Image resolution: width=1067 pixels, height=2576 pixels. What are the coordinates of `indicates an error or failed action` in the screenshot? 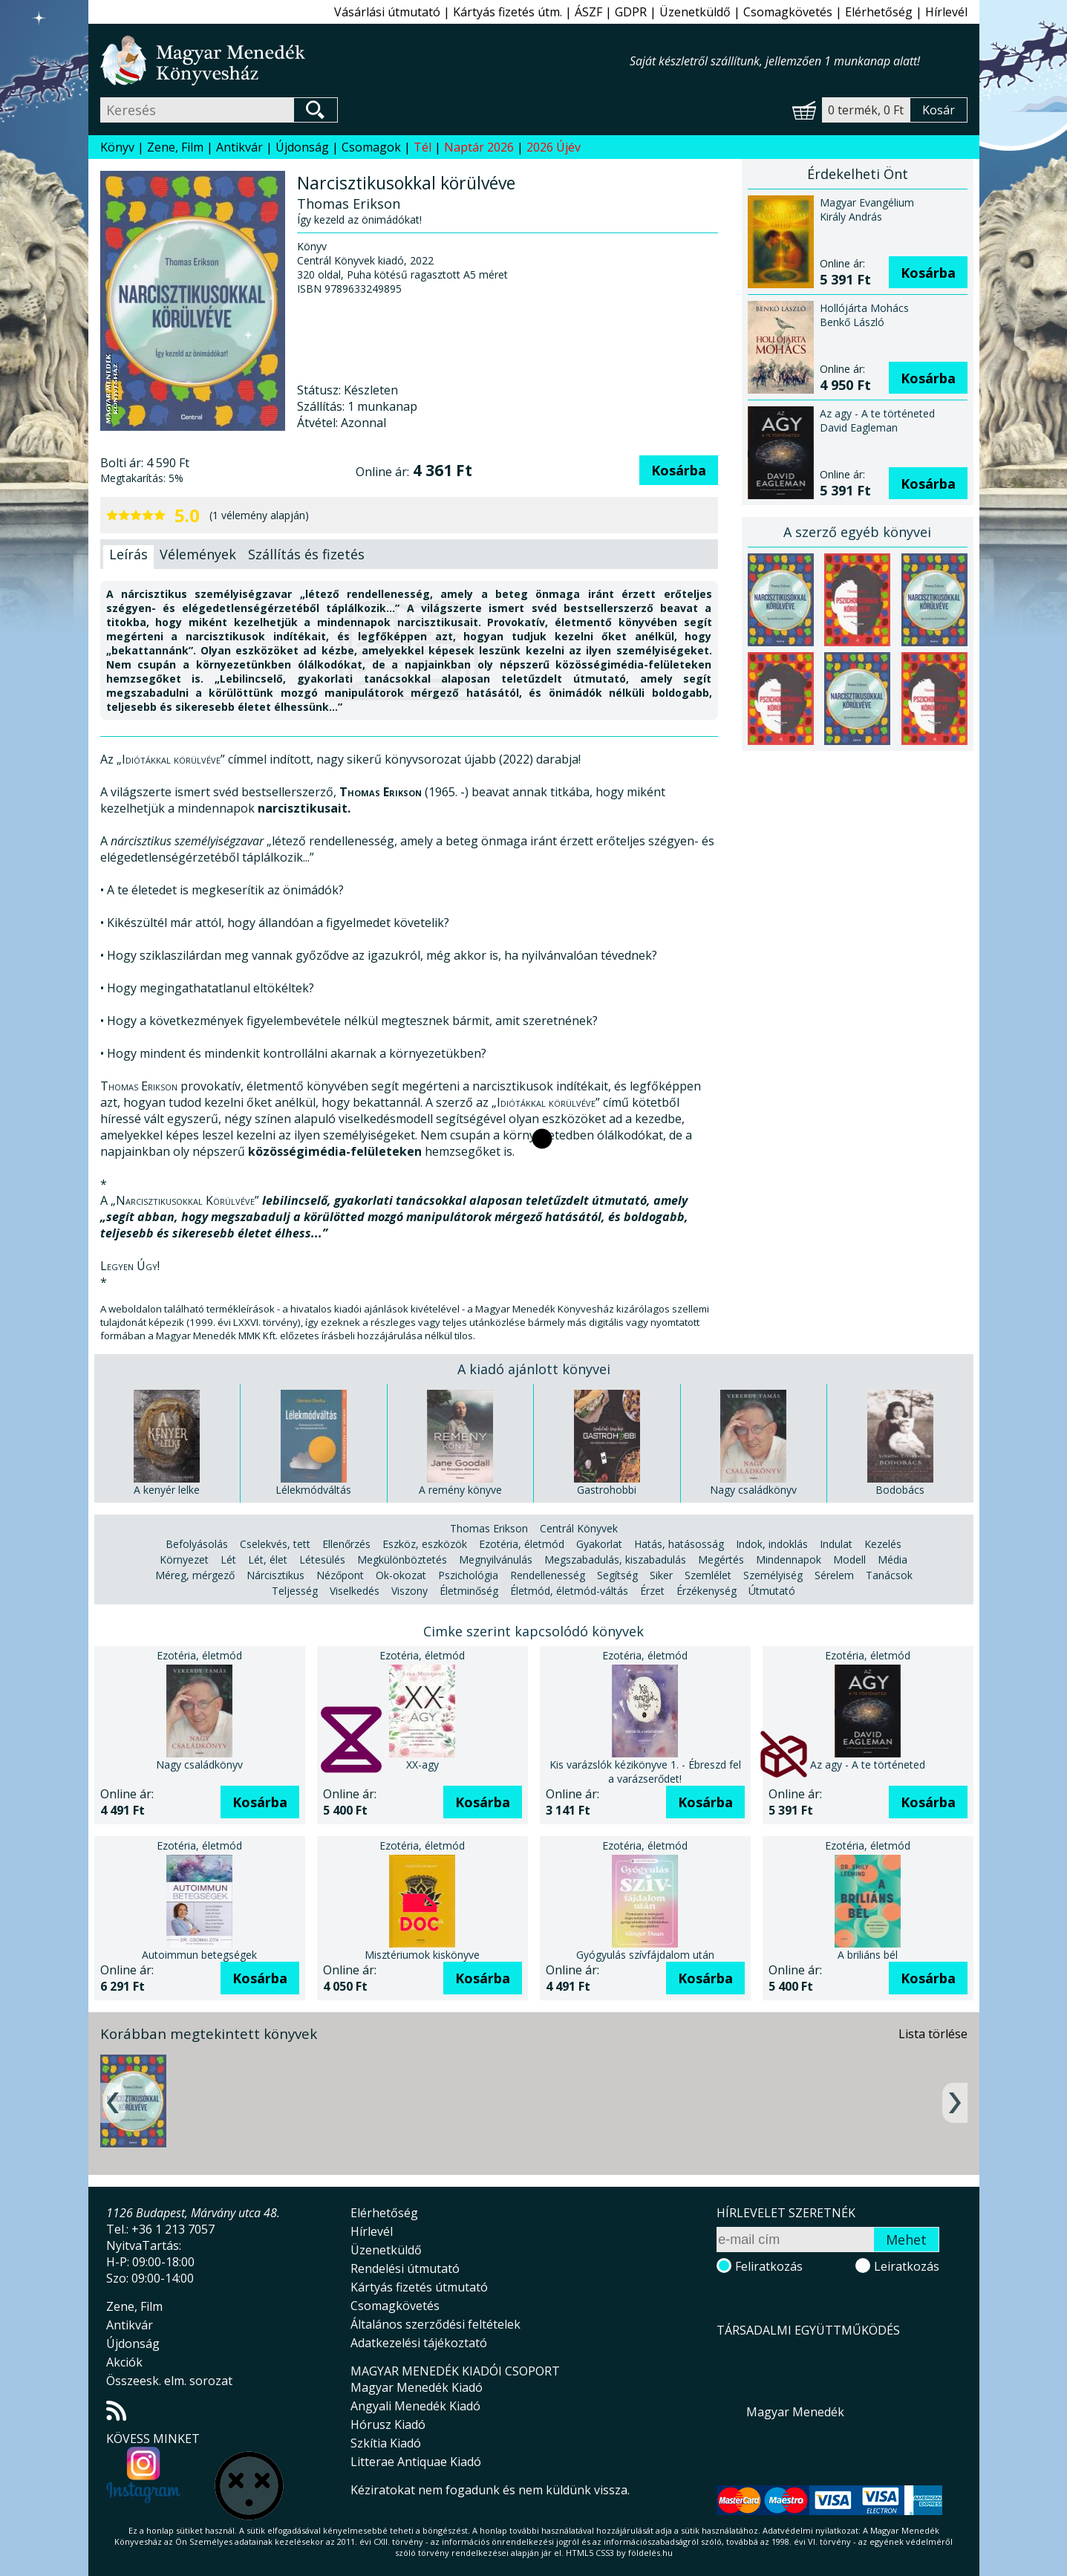 It's located at (249, 2485).